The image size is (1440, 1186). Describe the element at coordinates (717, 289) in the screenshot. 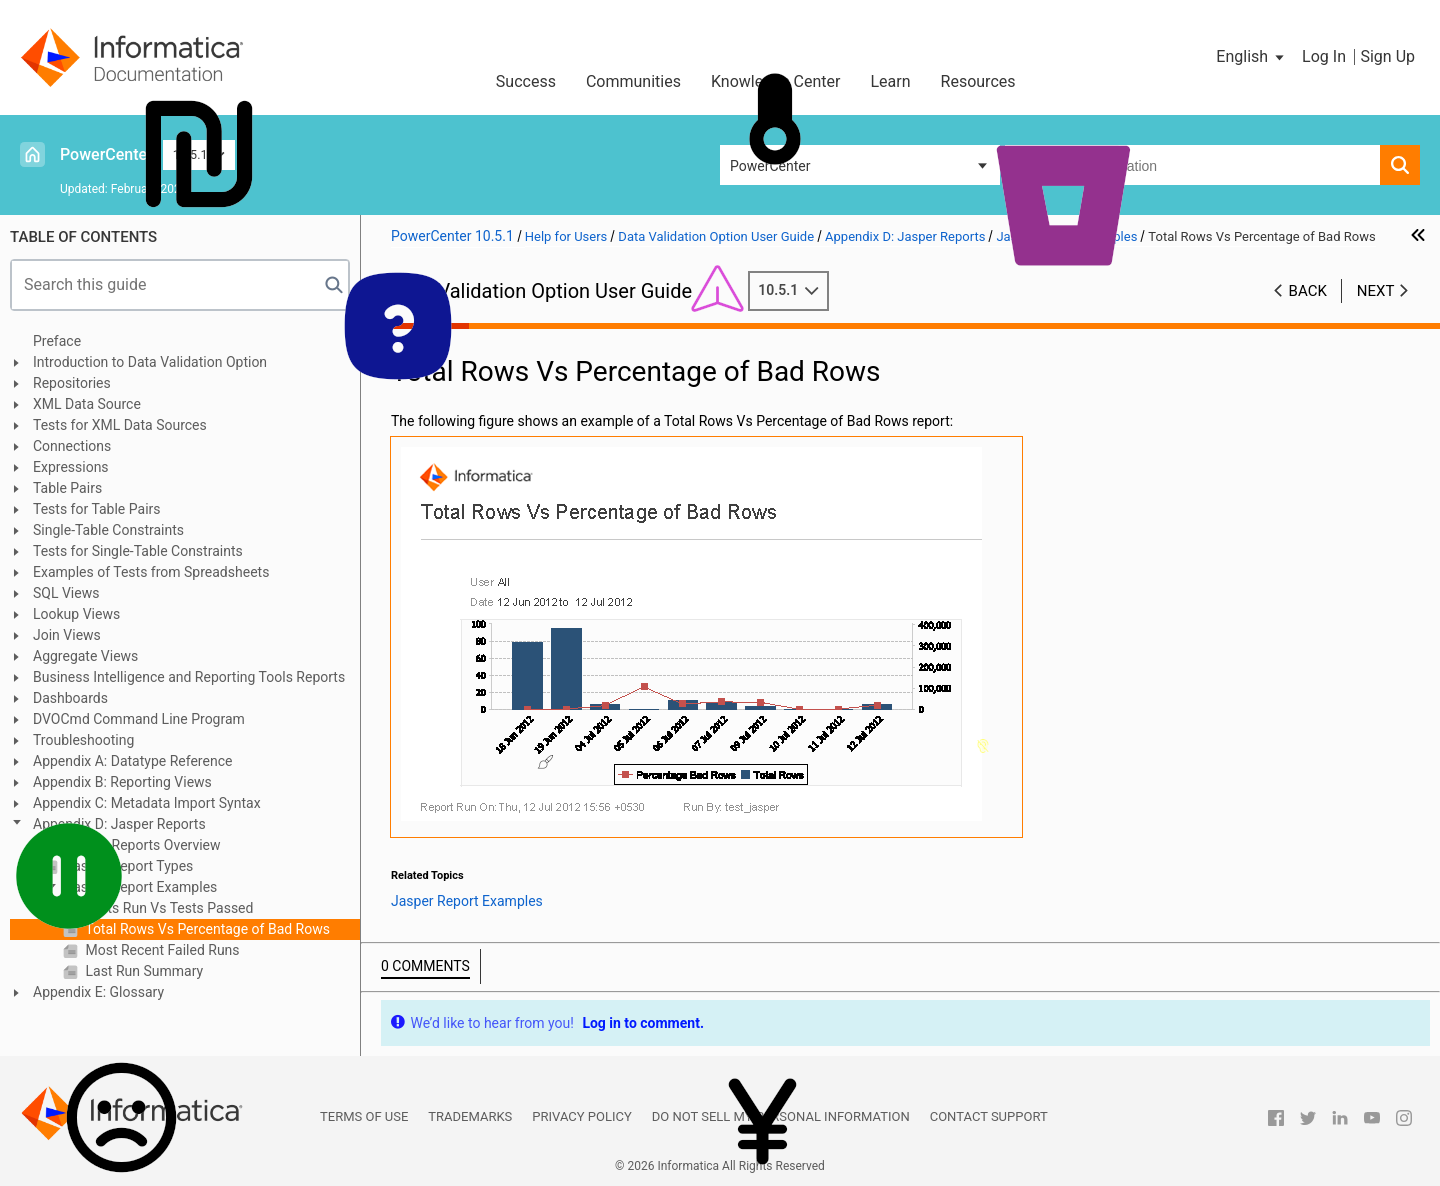

I see `send a message` at that location.